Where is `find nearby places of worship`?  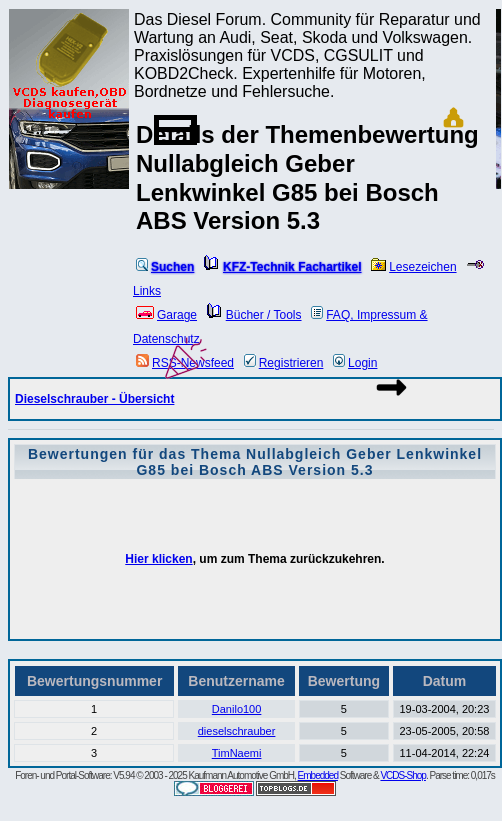 find nearby places of worship is located at coordinates (453, 117).